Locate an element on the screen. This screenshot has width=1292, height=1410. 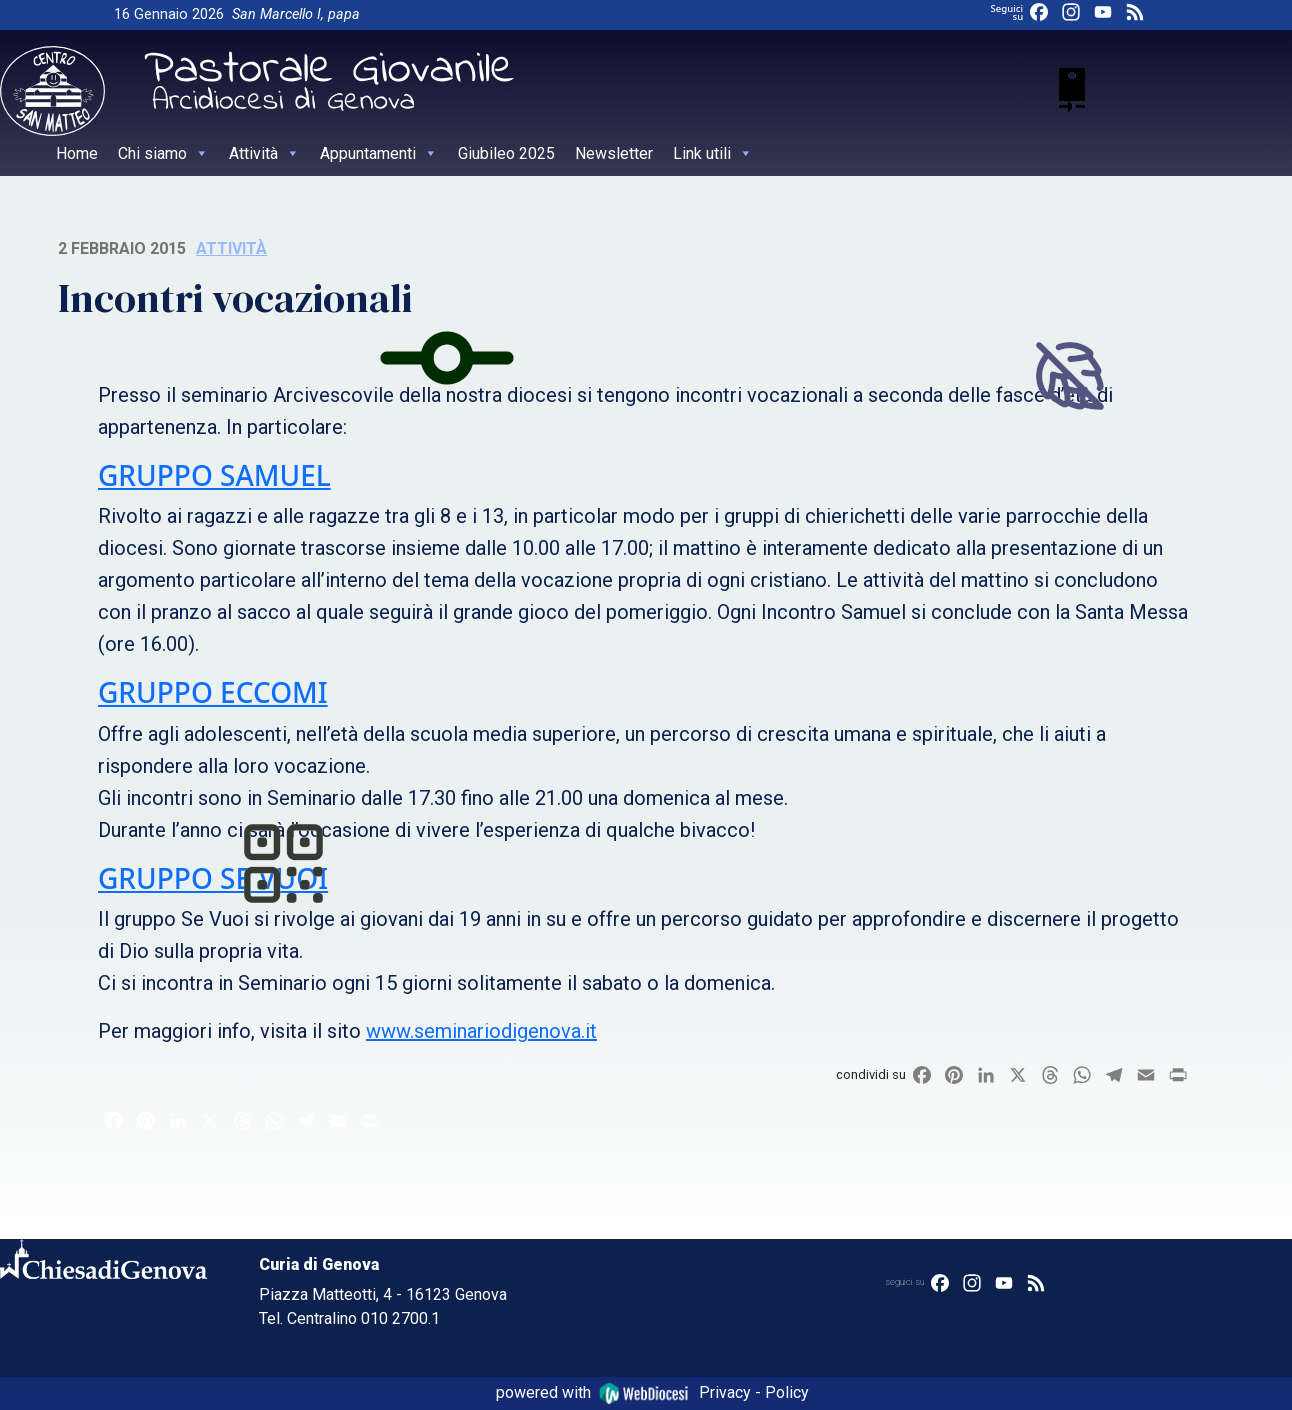
disable hop or jump animation is located at coordinates (1070, 376).